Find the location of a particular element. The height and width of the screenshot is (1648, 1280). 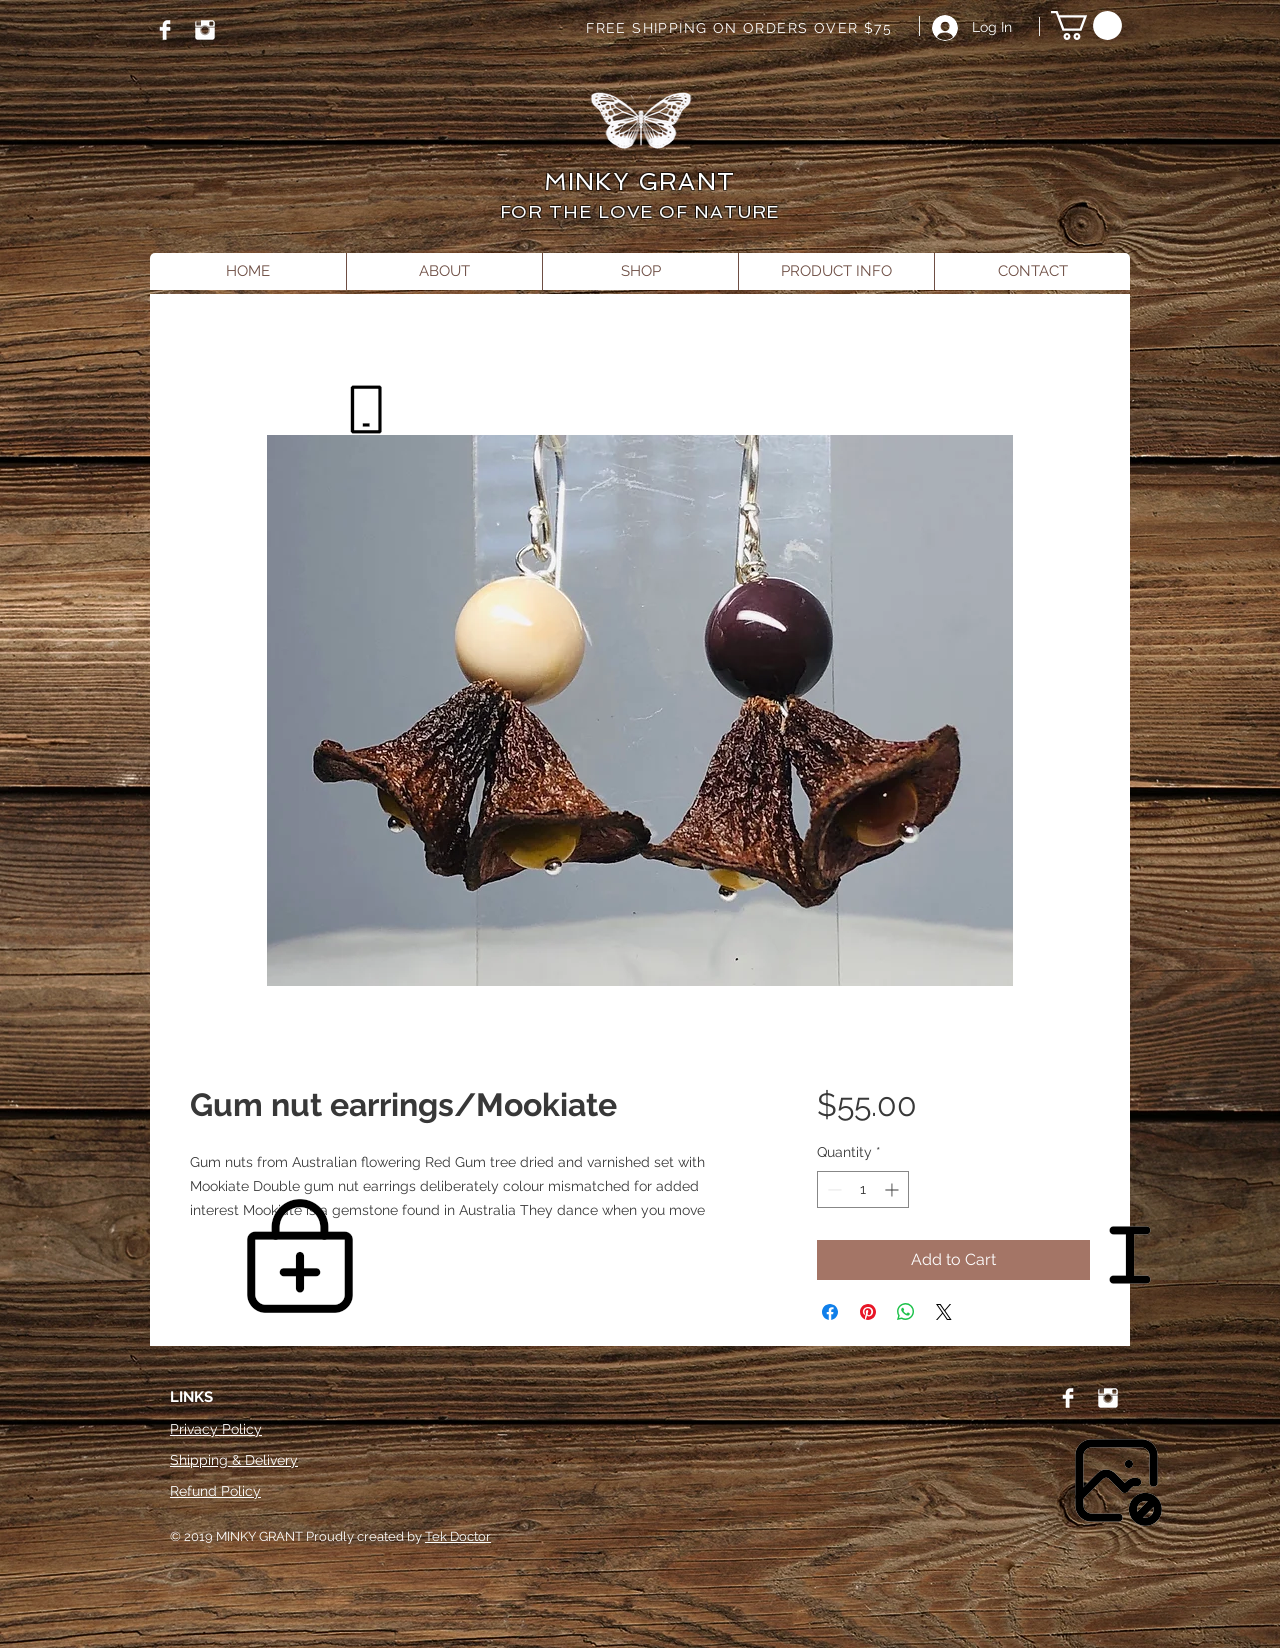

add item to shopping bag is located at coordinates (300, 1256).